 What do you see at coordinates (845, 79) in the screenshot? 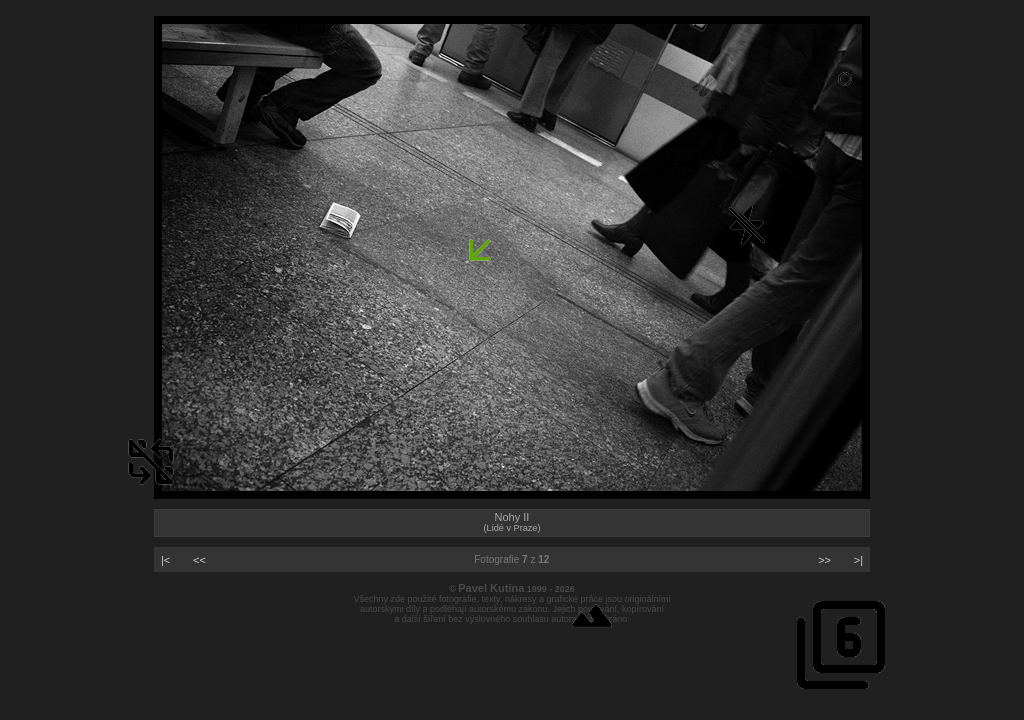
I see `view progress or completion status` at bounding box center [845, 79].